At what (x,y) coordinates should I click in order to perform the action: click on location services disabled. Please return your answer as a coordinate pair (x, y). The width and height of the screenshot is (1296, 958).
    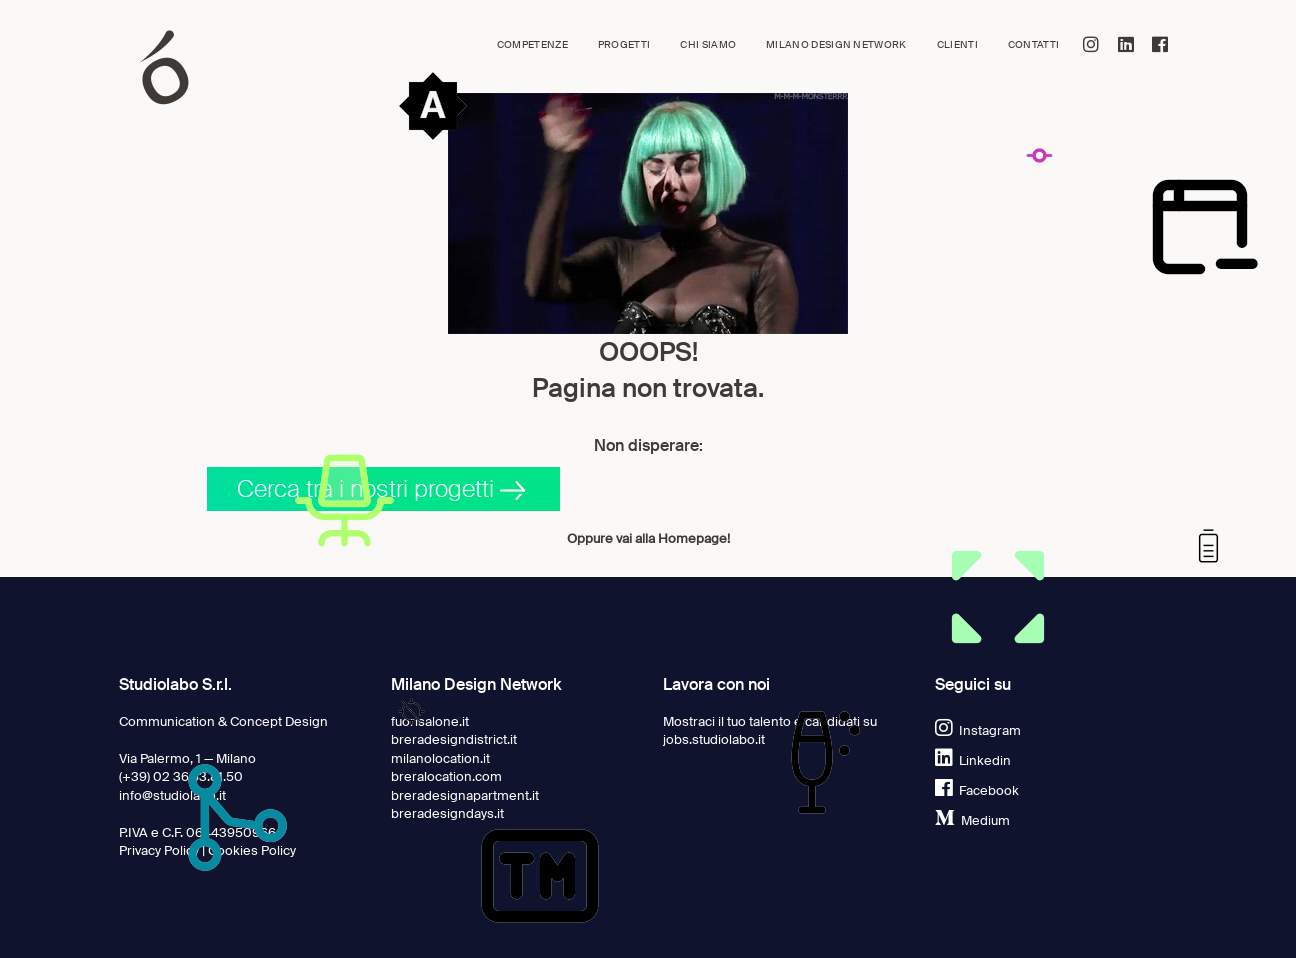
    Looking at the image, I should click on (411, 711).